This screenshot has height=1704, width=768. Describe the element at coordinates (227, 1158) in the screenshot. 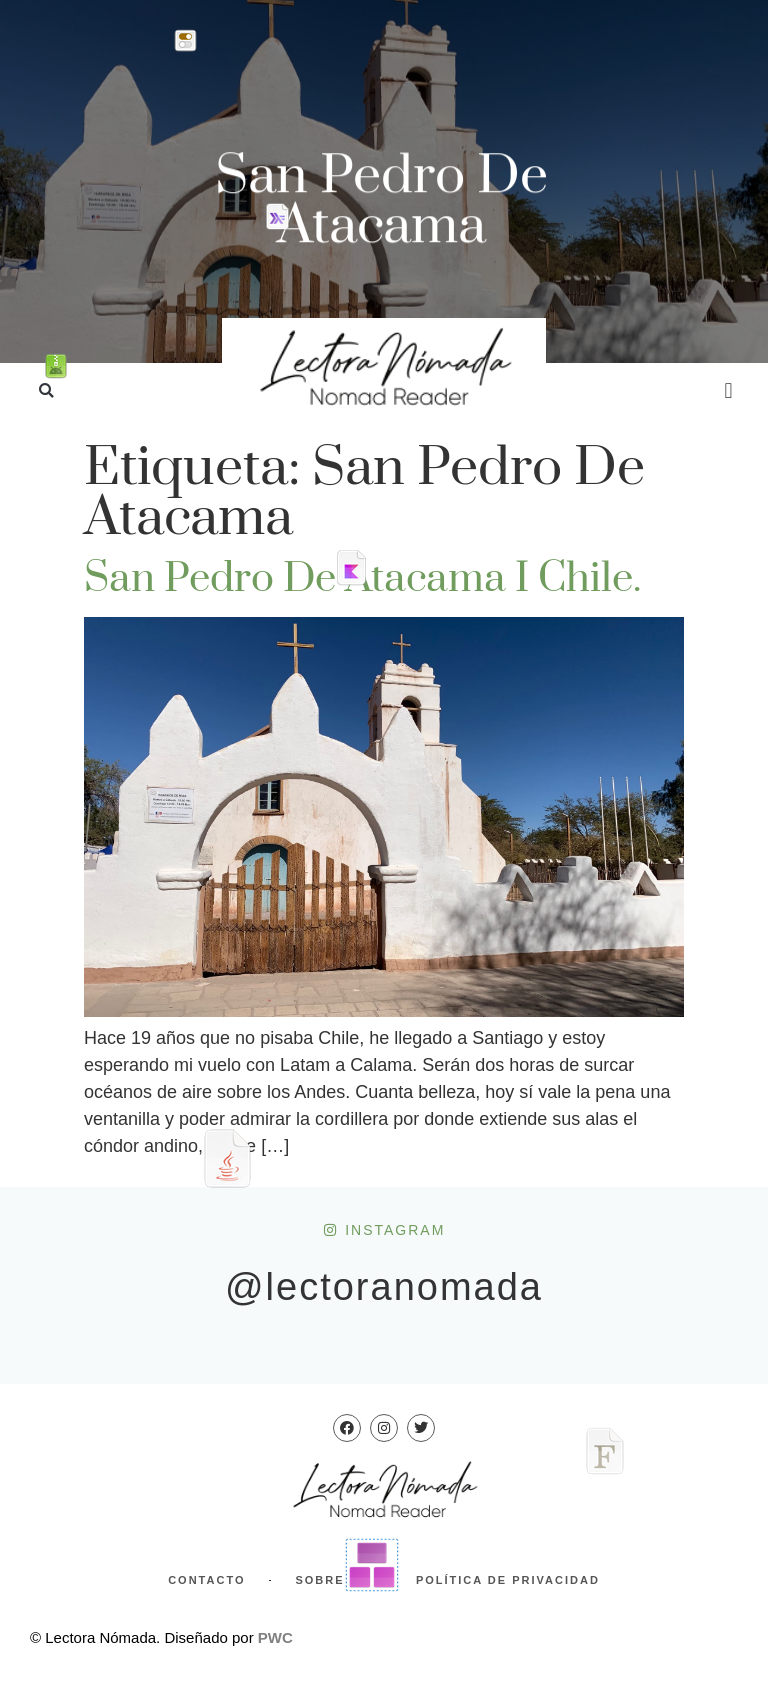

I see `java source code file` at that location.